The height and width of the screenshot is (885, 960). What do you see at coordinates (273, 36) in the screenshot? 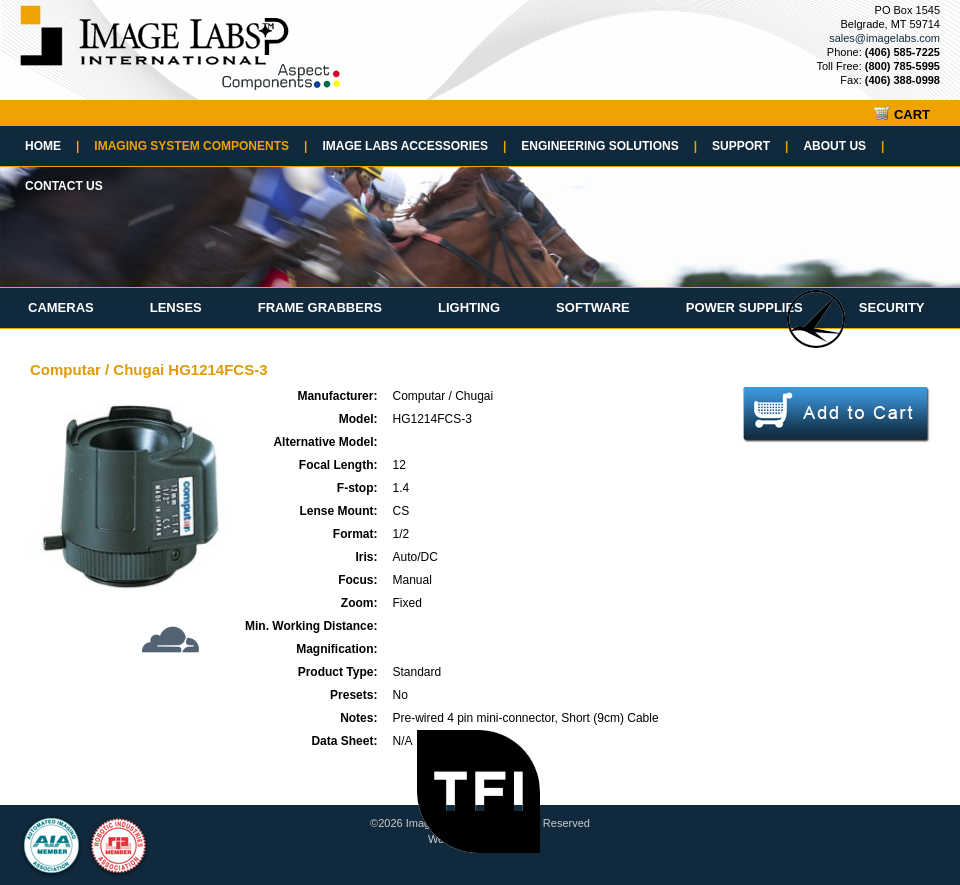
I see `paddle payment platform logo` at bounding box center [273, 36].